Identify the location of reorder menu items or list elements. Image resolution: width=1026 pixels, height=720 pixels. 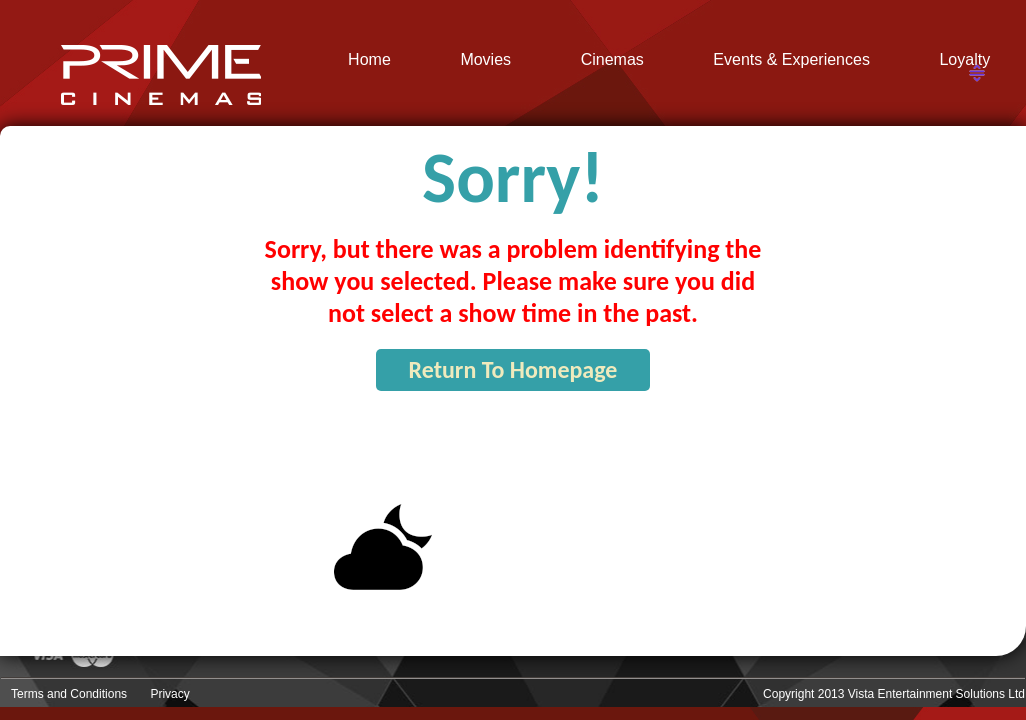
(977, 73).